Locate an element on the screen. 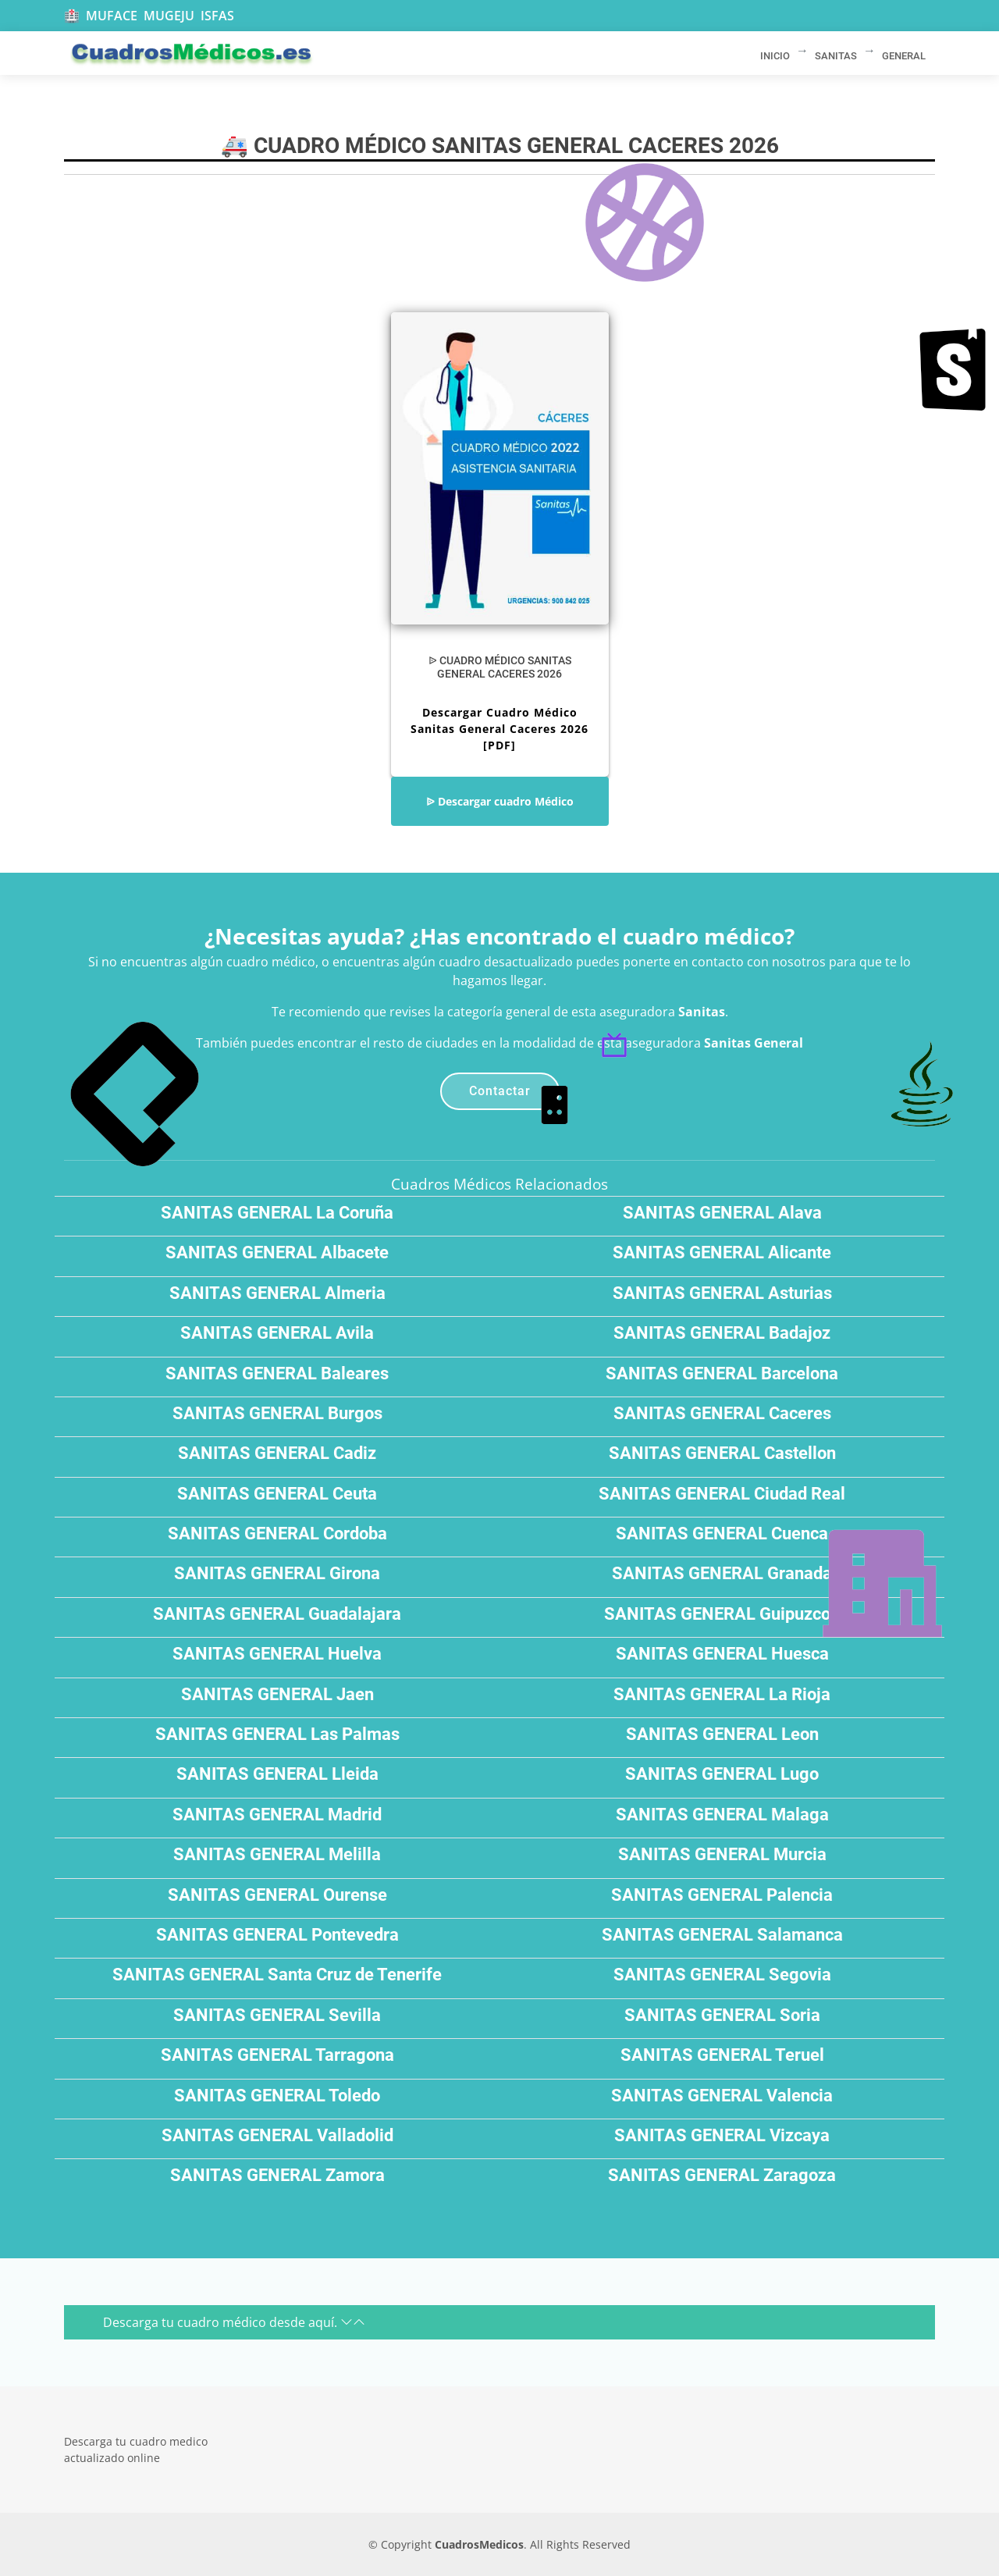 This screenshot has height=2576, width=999. find nearby hotels or accommodations is located at coordinates (882, 1583).